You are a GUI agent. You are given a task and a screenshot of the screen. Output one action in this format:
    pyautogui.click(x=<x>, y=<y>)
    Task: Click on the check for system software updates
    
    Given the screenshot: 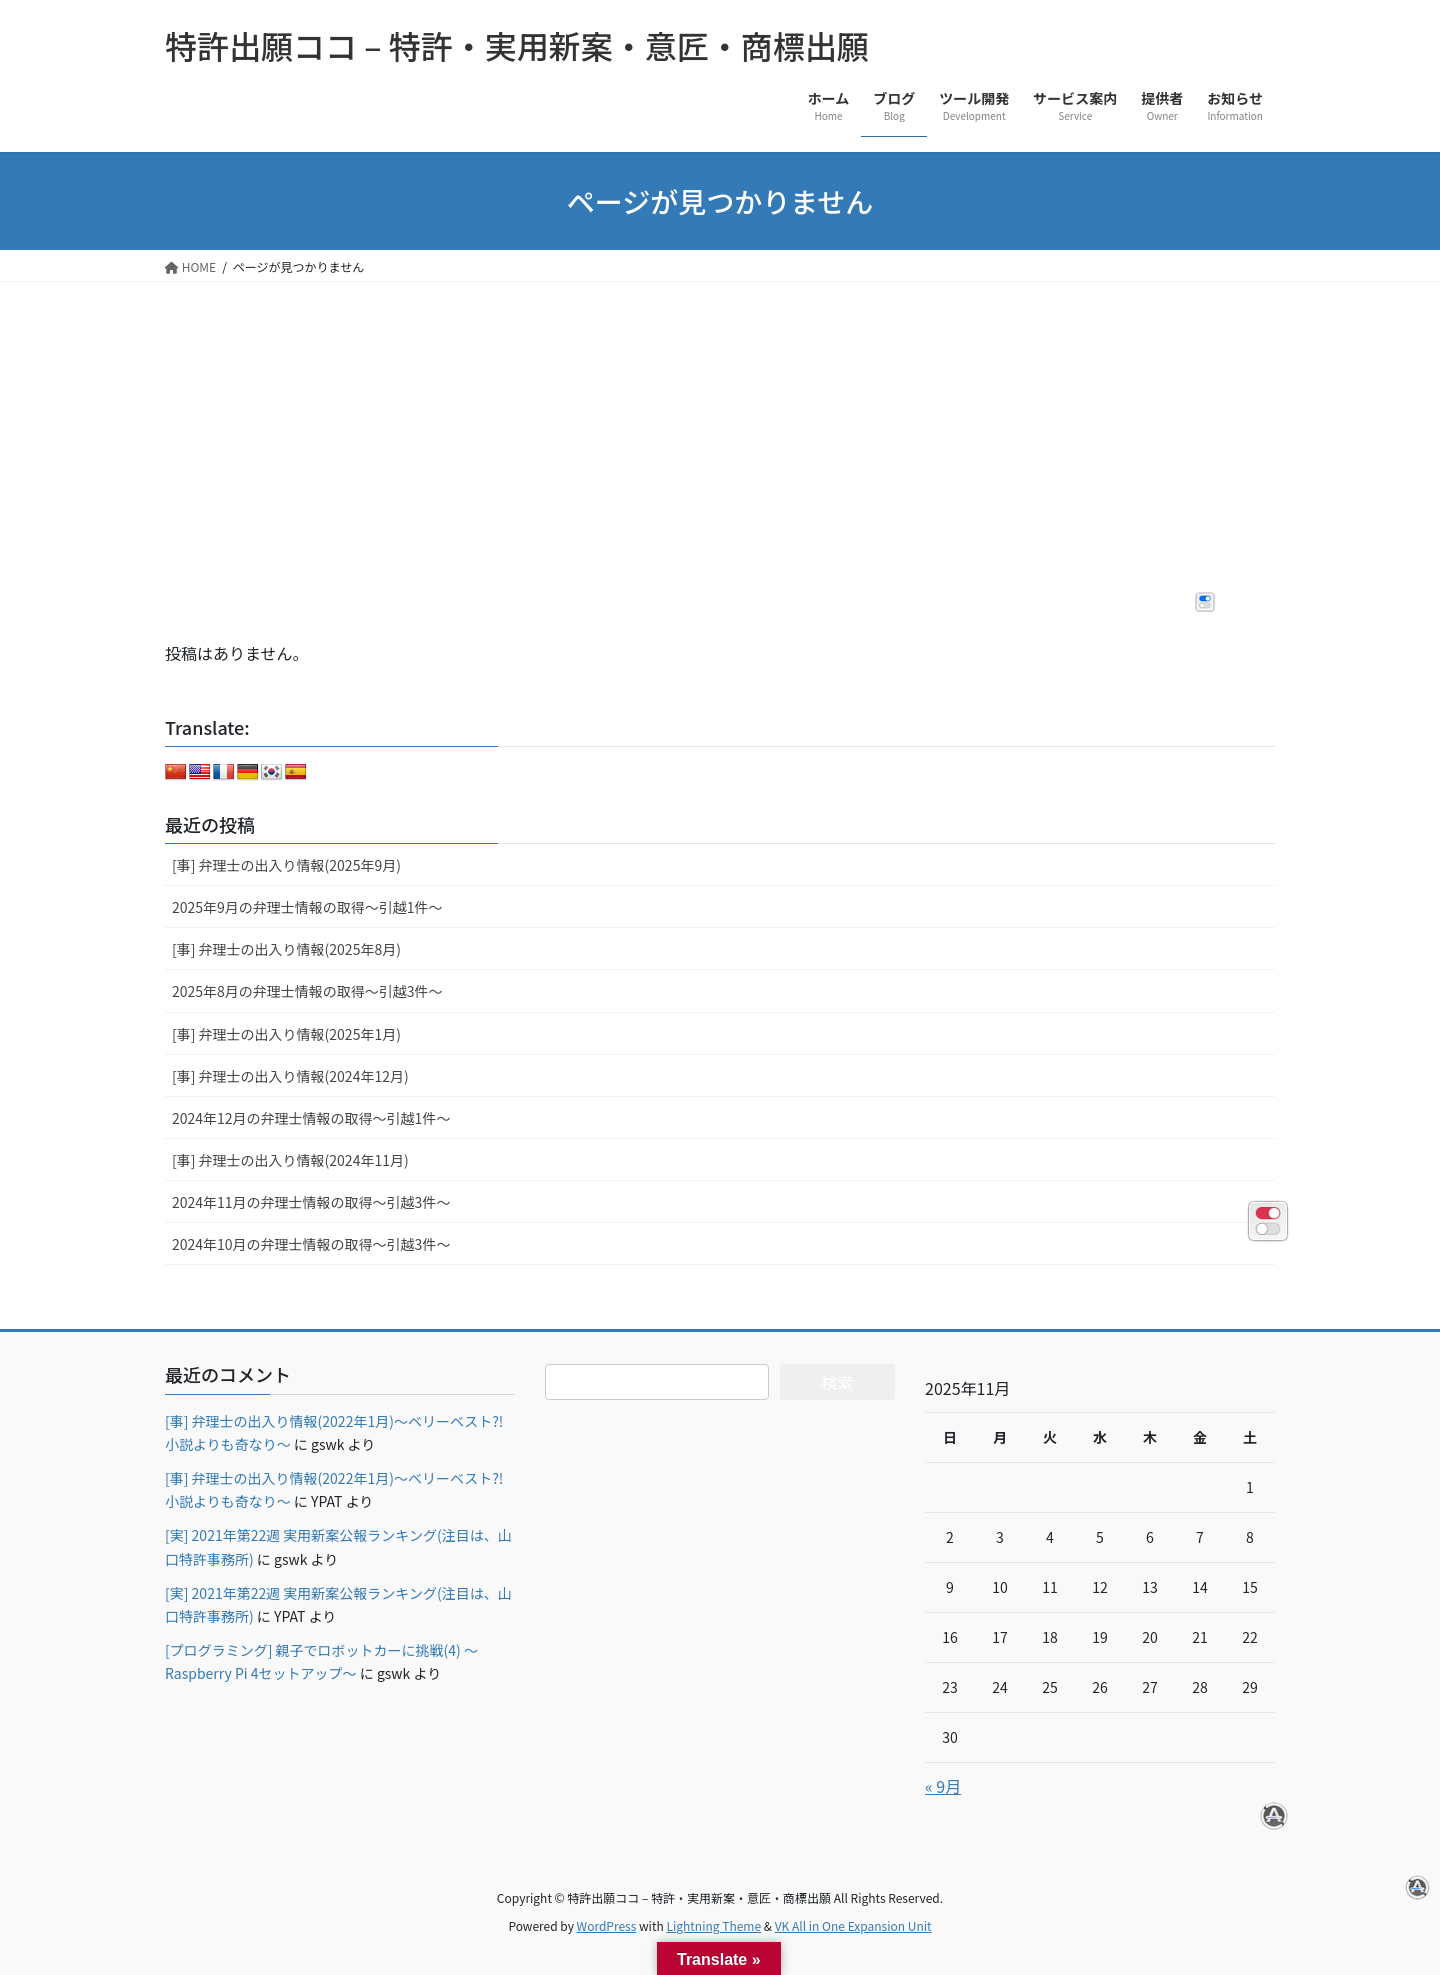 What is the action you would take?
    pyautogui.click(x=1274, y=1816)
    